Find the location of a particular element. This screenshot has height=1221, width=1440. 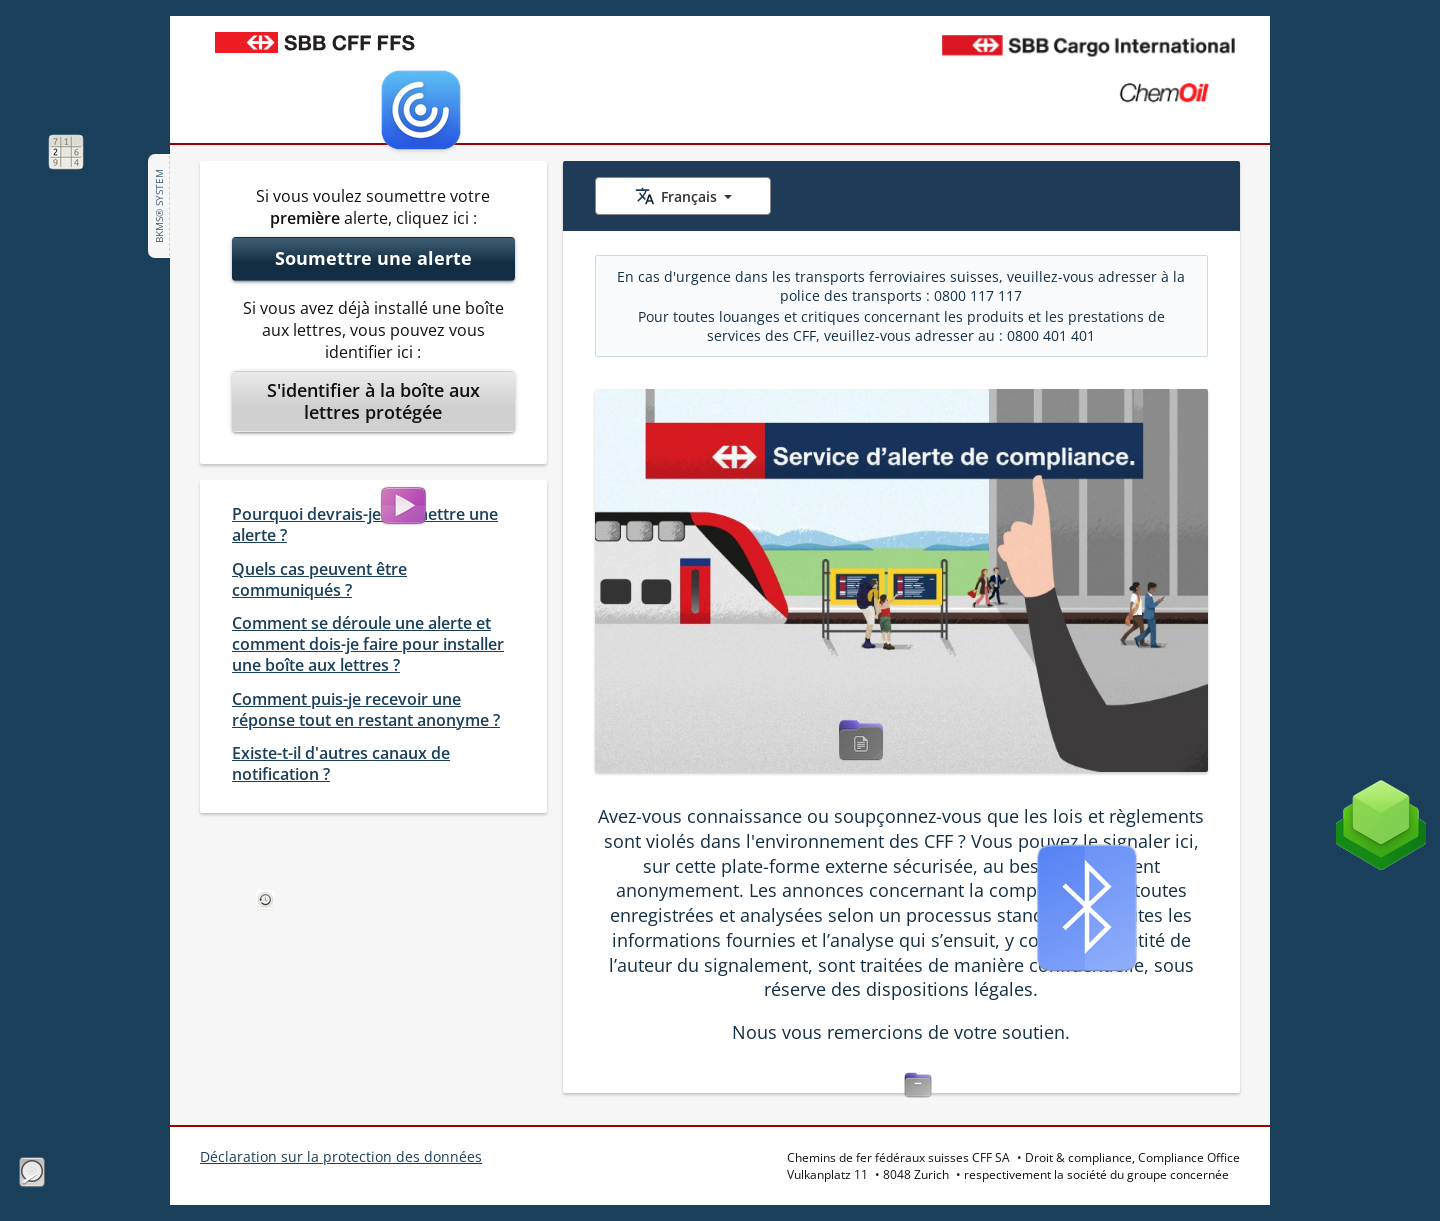

open the nautilus file manager is located at coordinates (918, 1085).